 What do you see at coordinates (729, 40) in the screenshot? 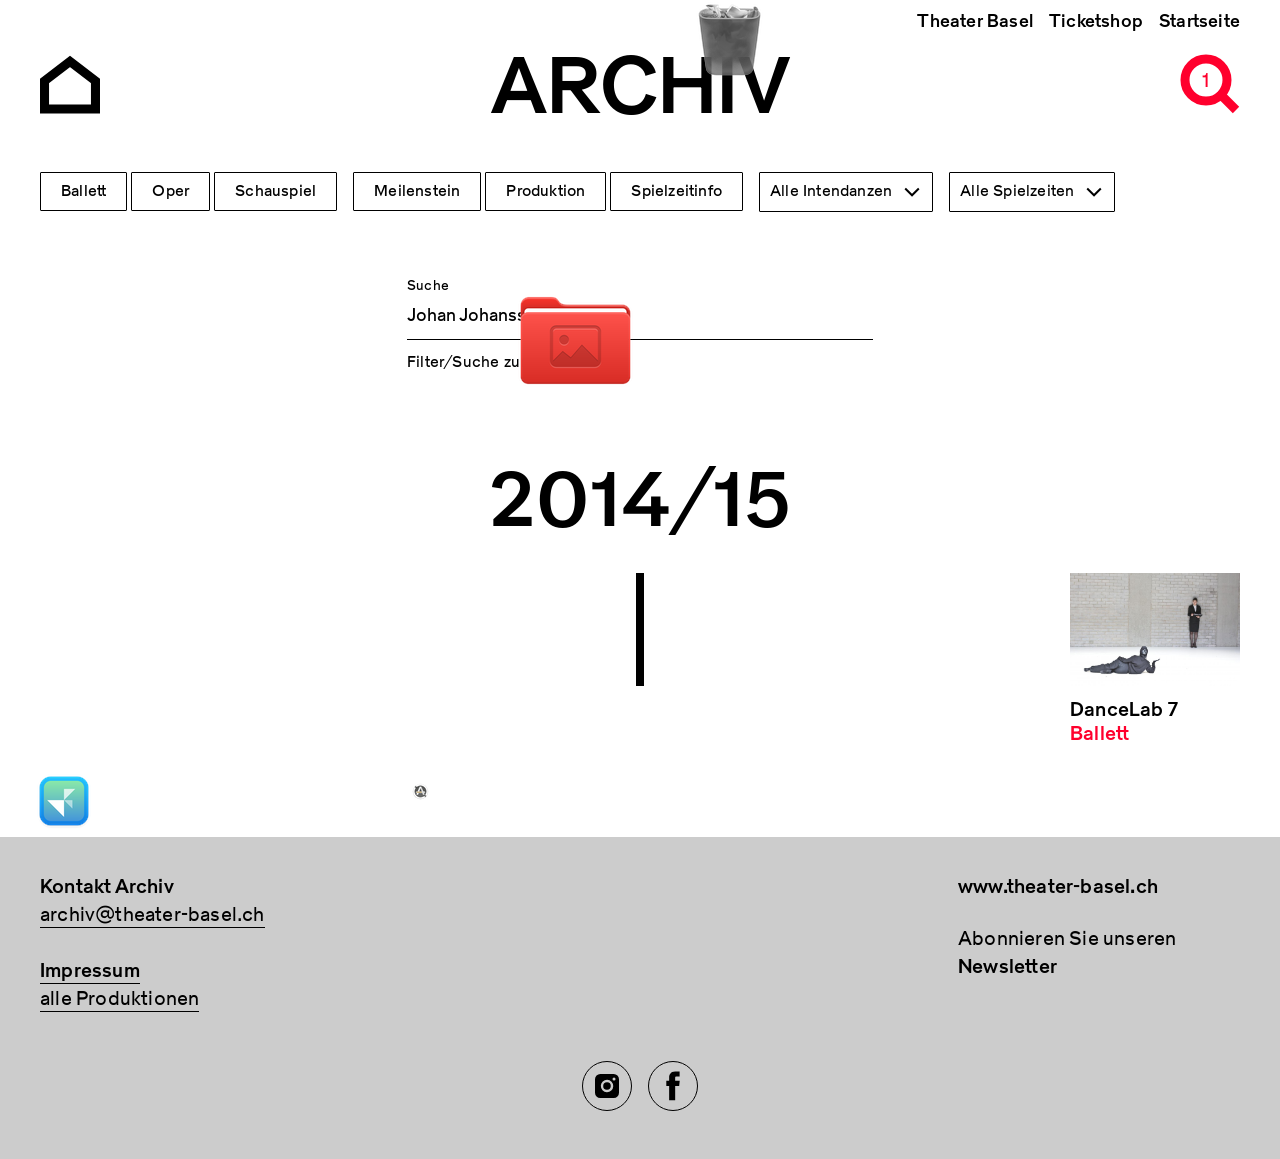
I see `trash bin containing items ready to be emptied` at bounding box center [729, 40].